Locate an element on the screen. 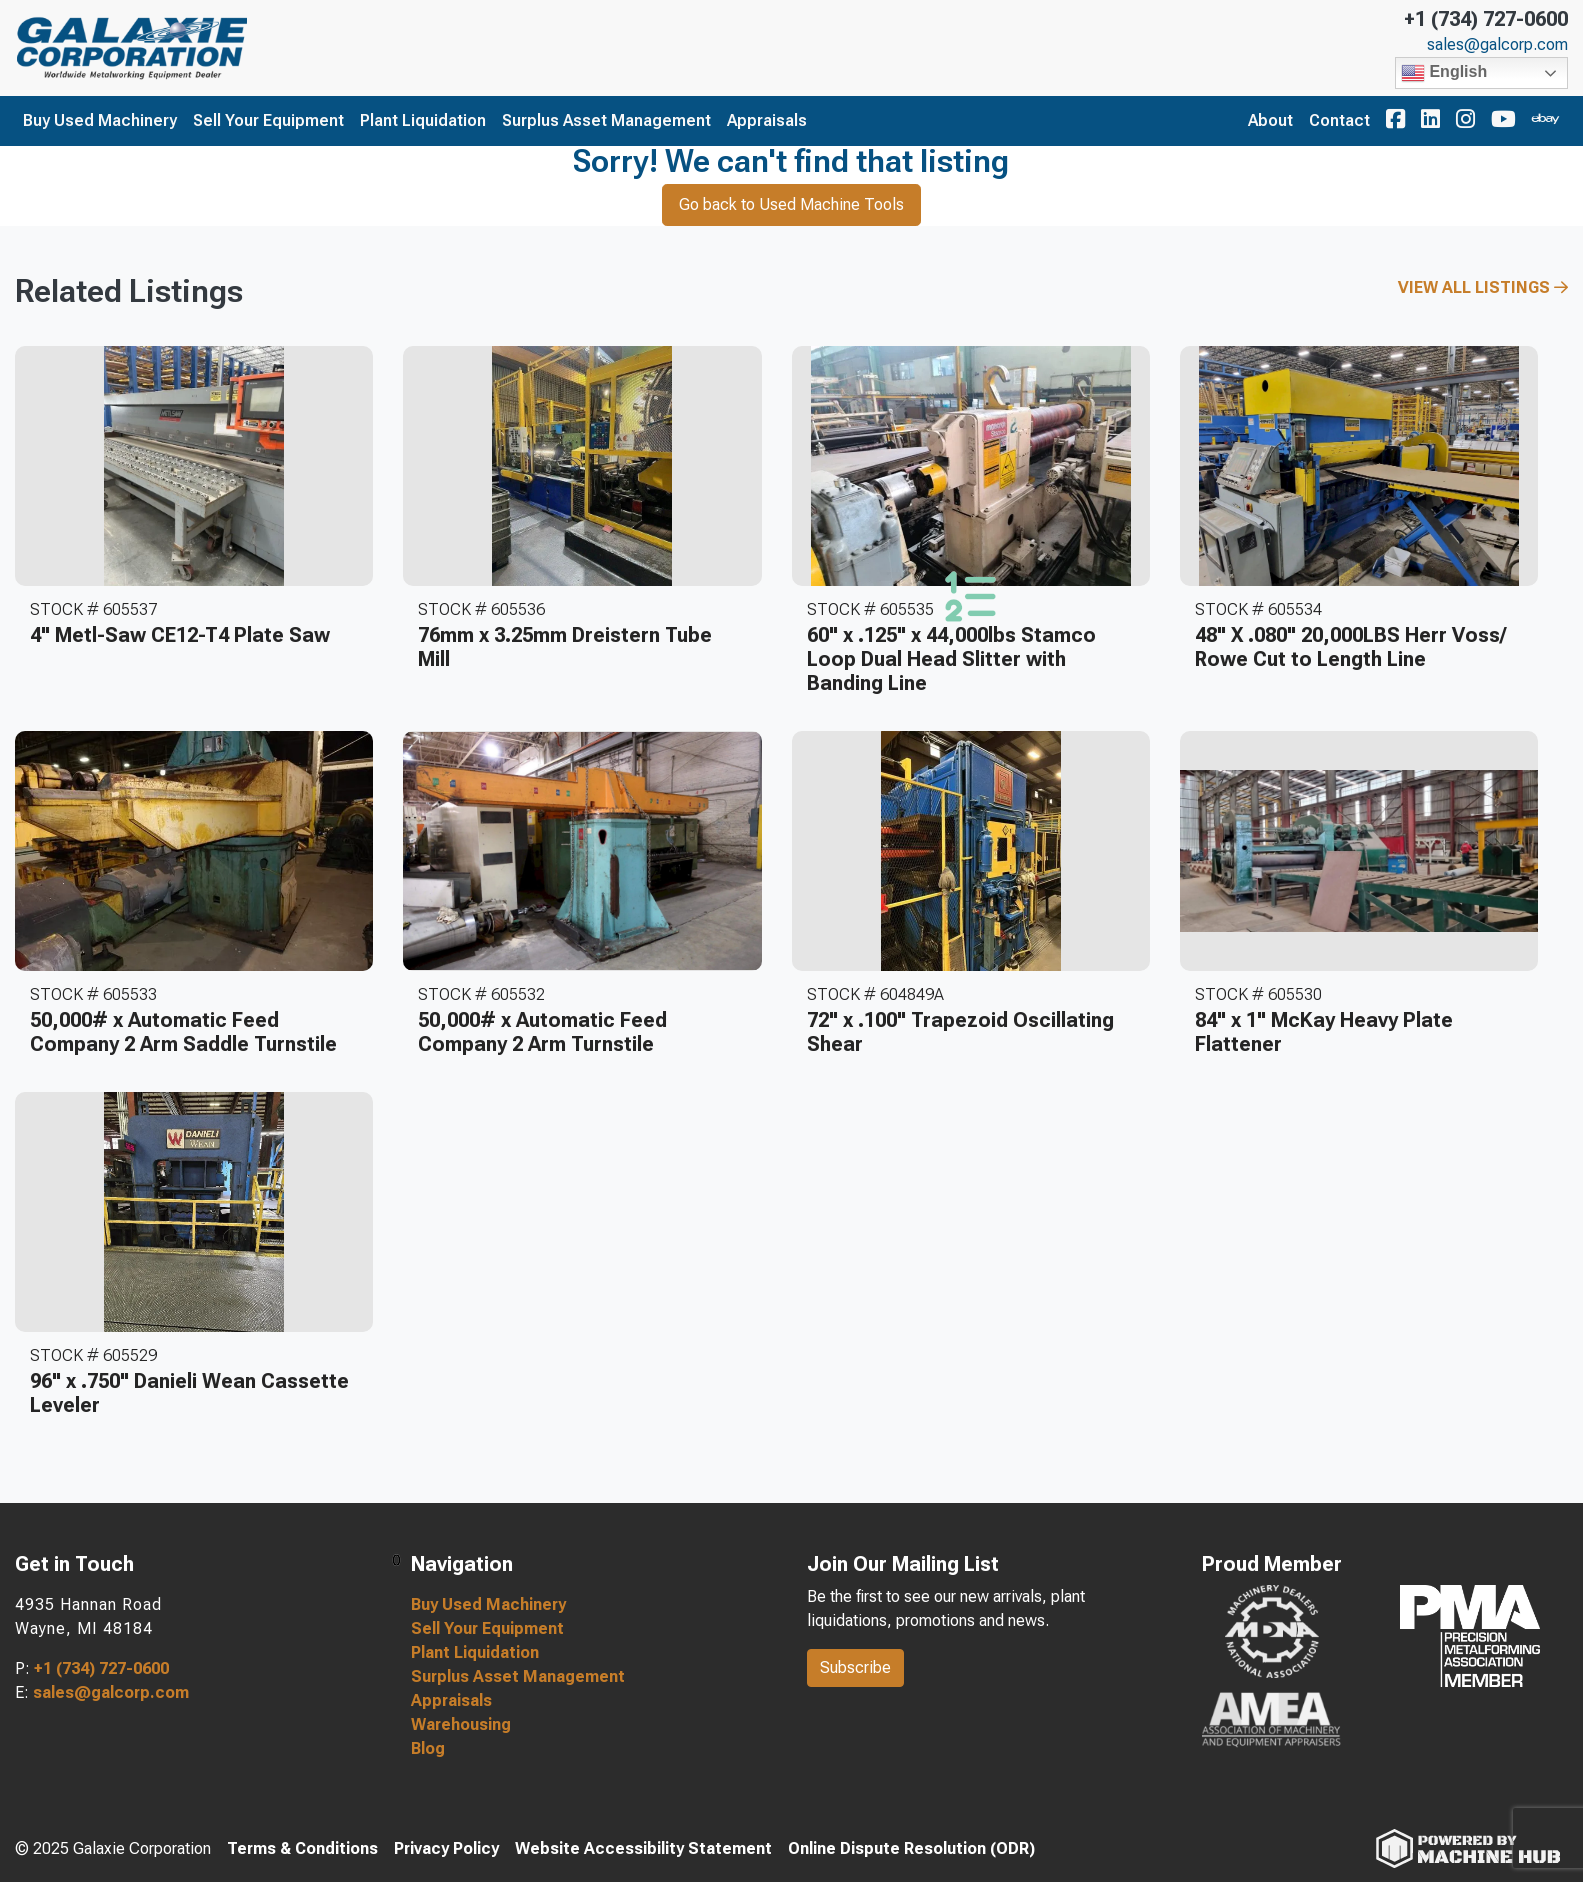  create a numbered list is located at coordinates (970, 596).